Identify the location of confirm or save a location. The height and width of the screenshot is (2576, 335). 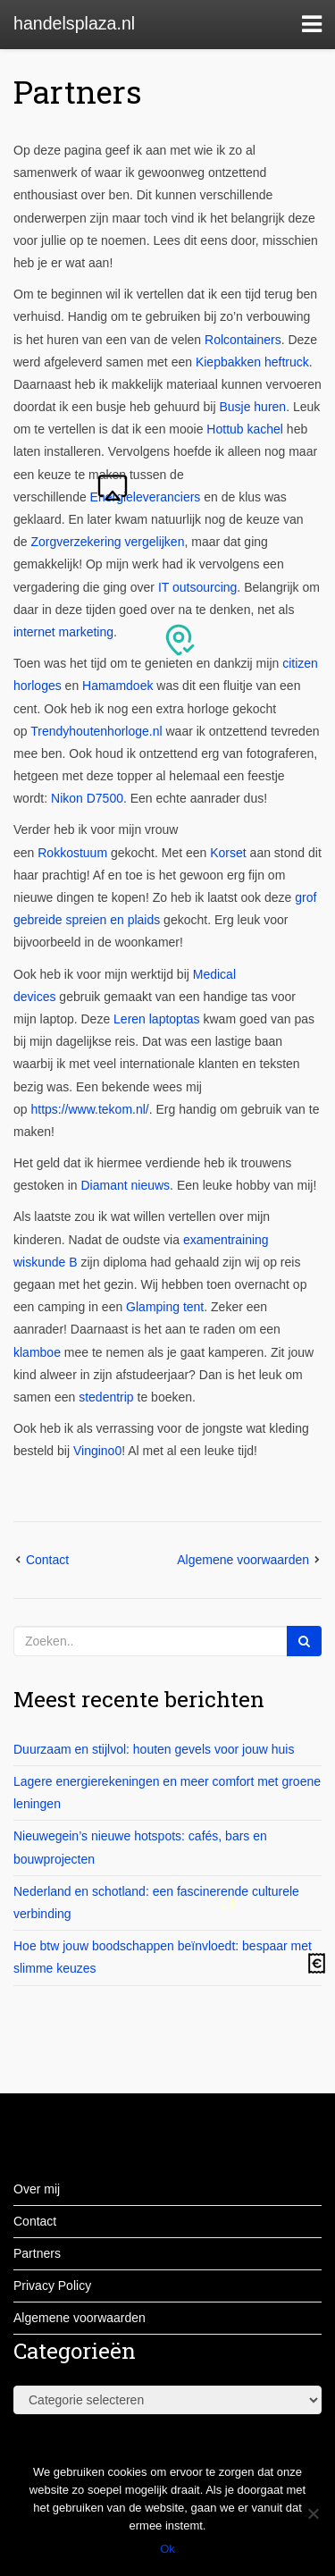
(179, 640).